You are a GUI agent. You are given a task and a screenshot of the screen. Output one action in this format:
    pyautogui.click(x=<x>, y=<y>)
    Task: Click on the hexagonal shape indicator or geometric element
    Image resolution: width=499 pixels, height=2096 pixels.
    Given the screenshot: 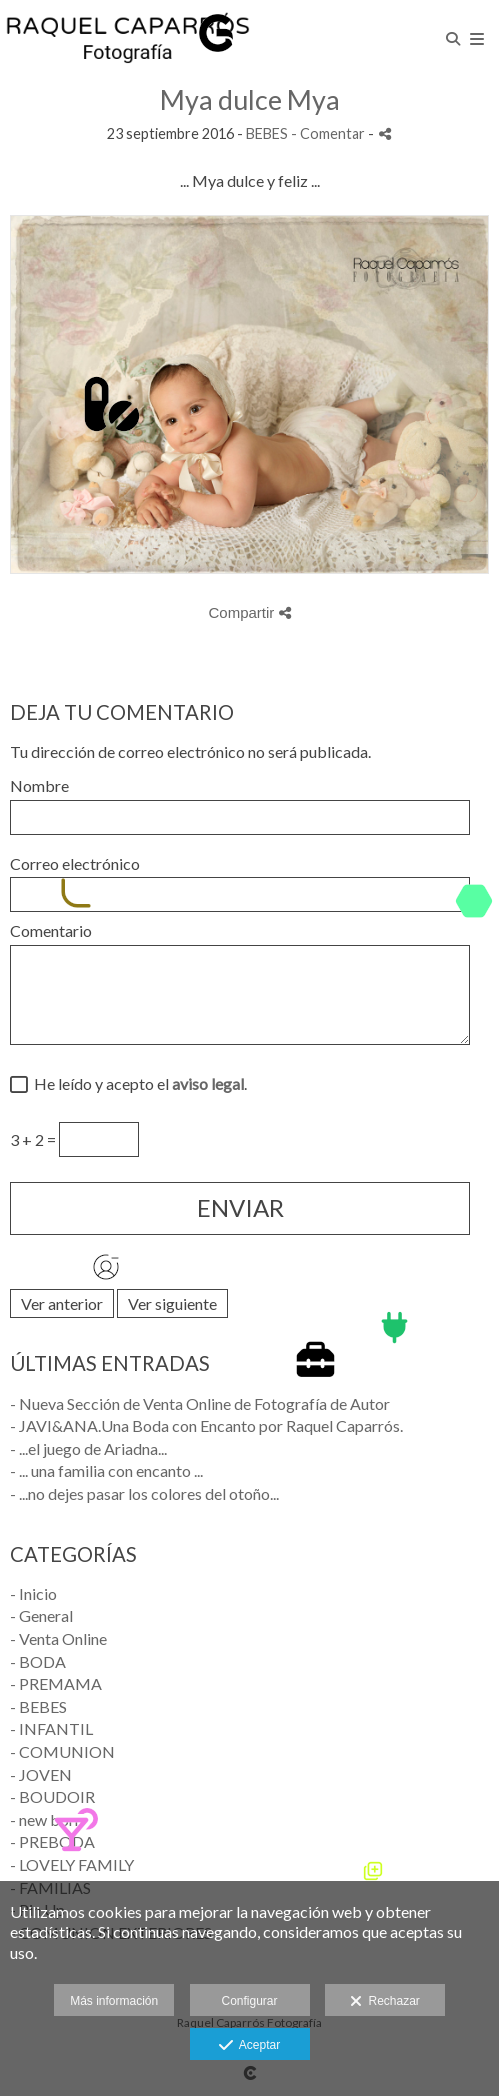 What is the action you would take?
    pyautogui.click(x=474, y=901)
    